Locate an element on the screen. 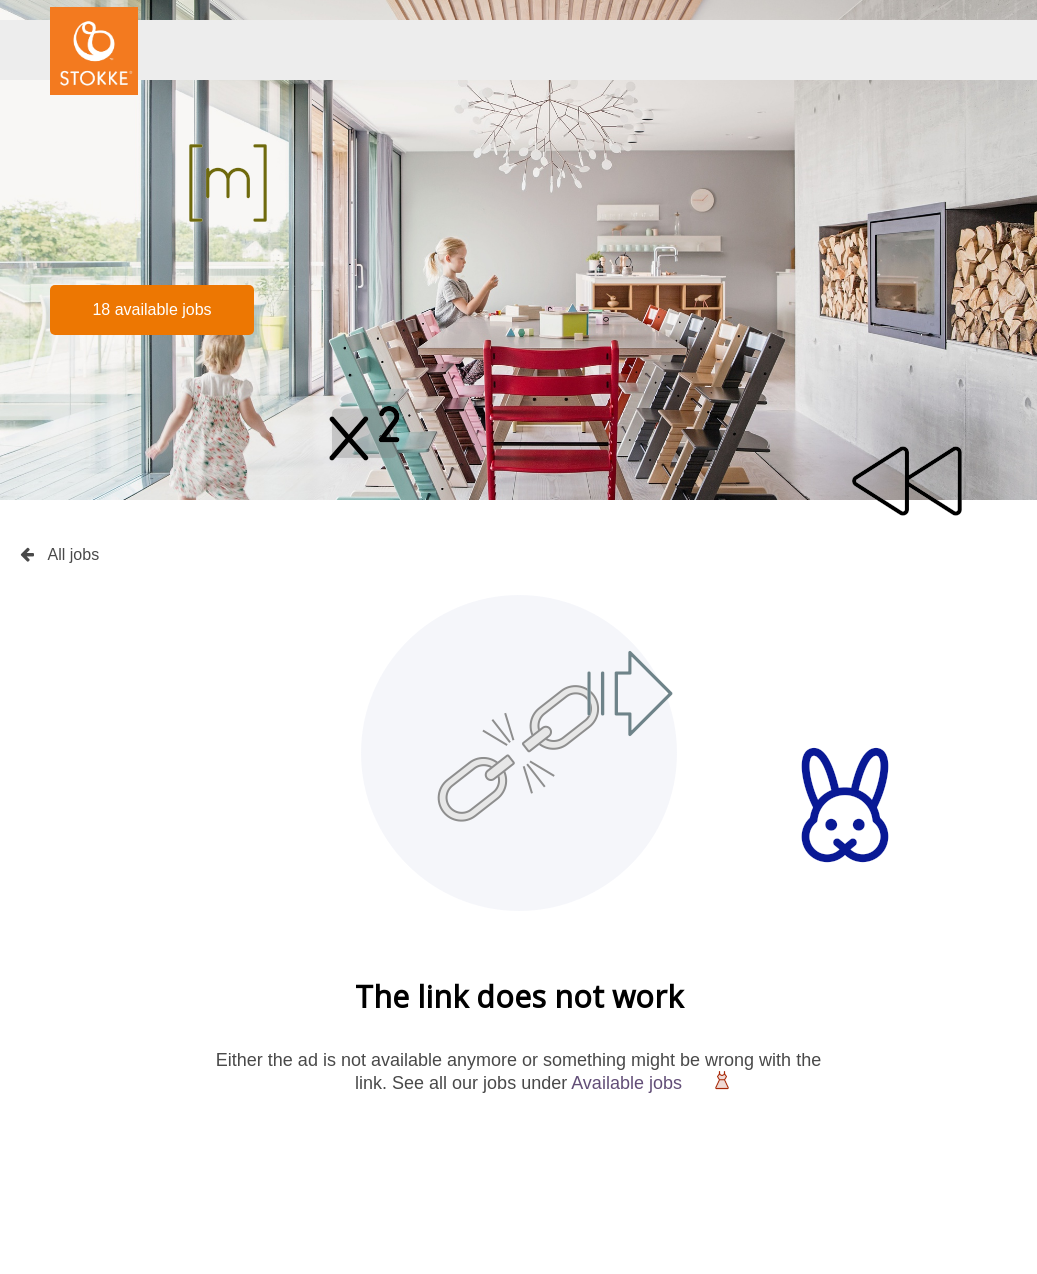  access pet or animal-related features is located at coordinates (845, 807).